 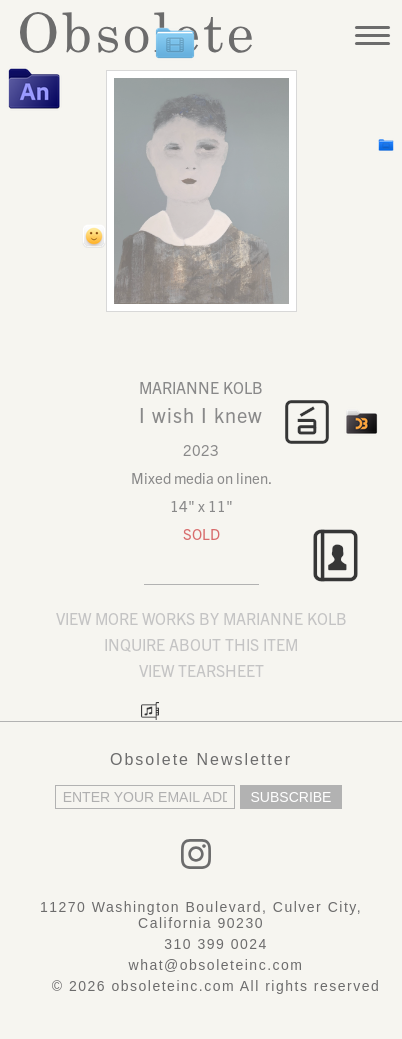 I want to click on open adobe animate project files folder, so click(x=34, y=90).